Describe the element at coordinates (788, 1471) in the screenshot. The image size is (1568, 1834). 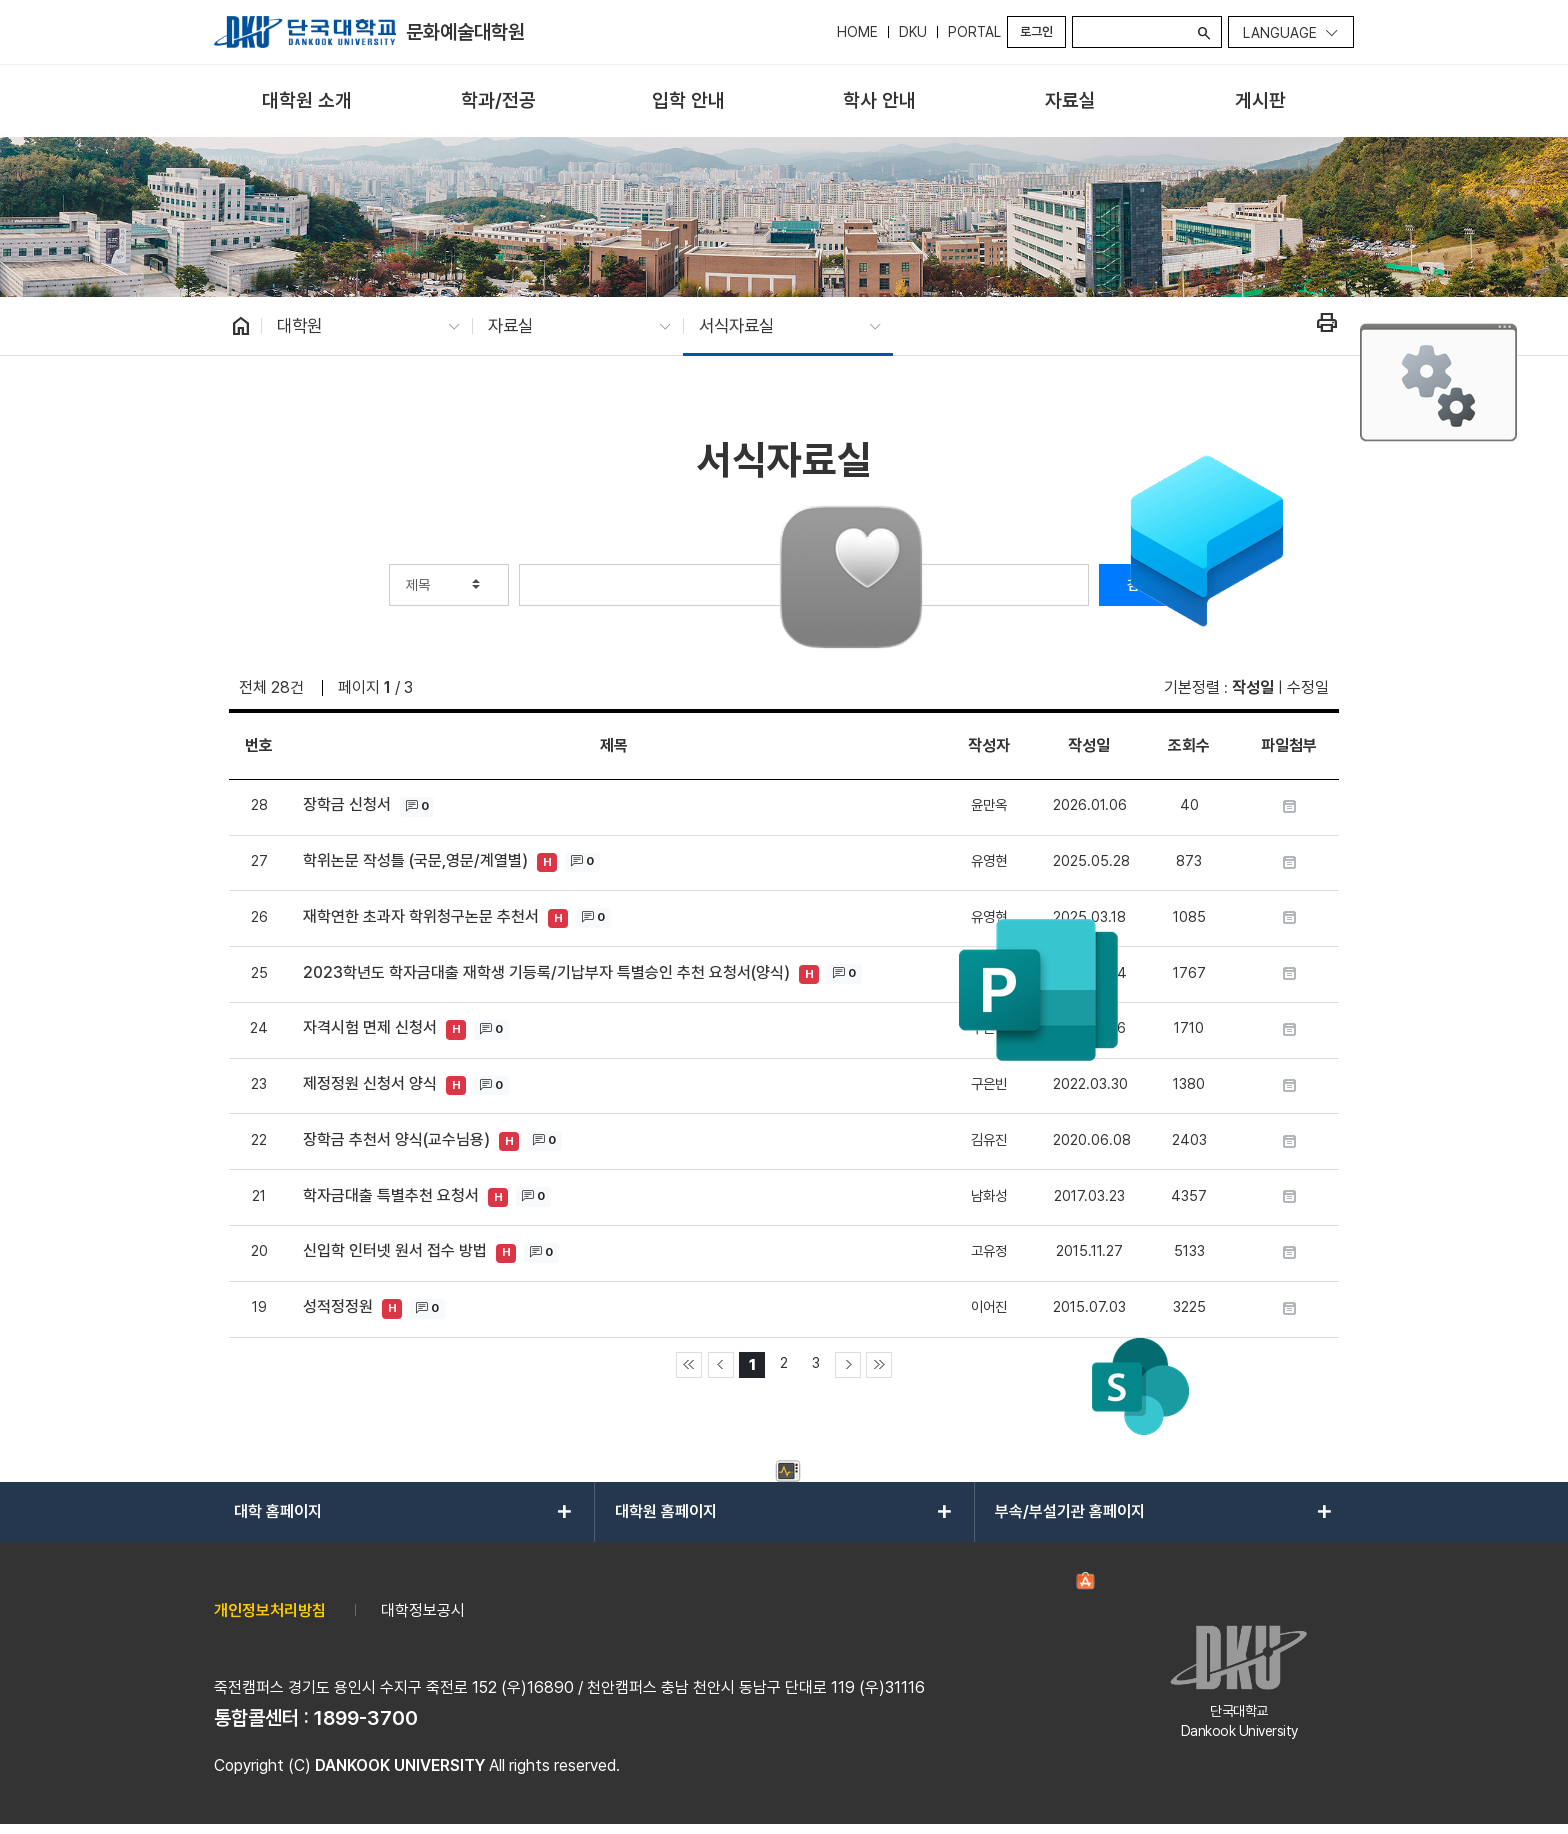
I see `open system monitor application` at that location.